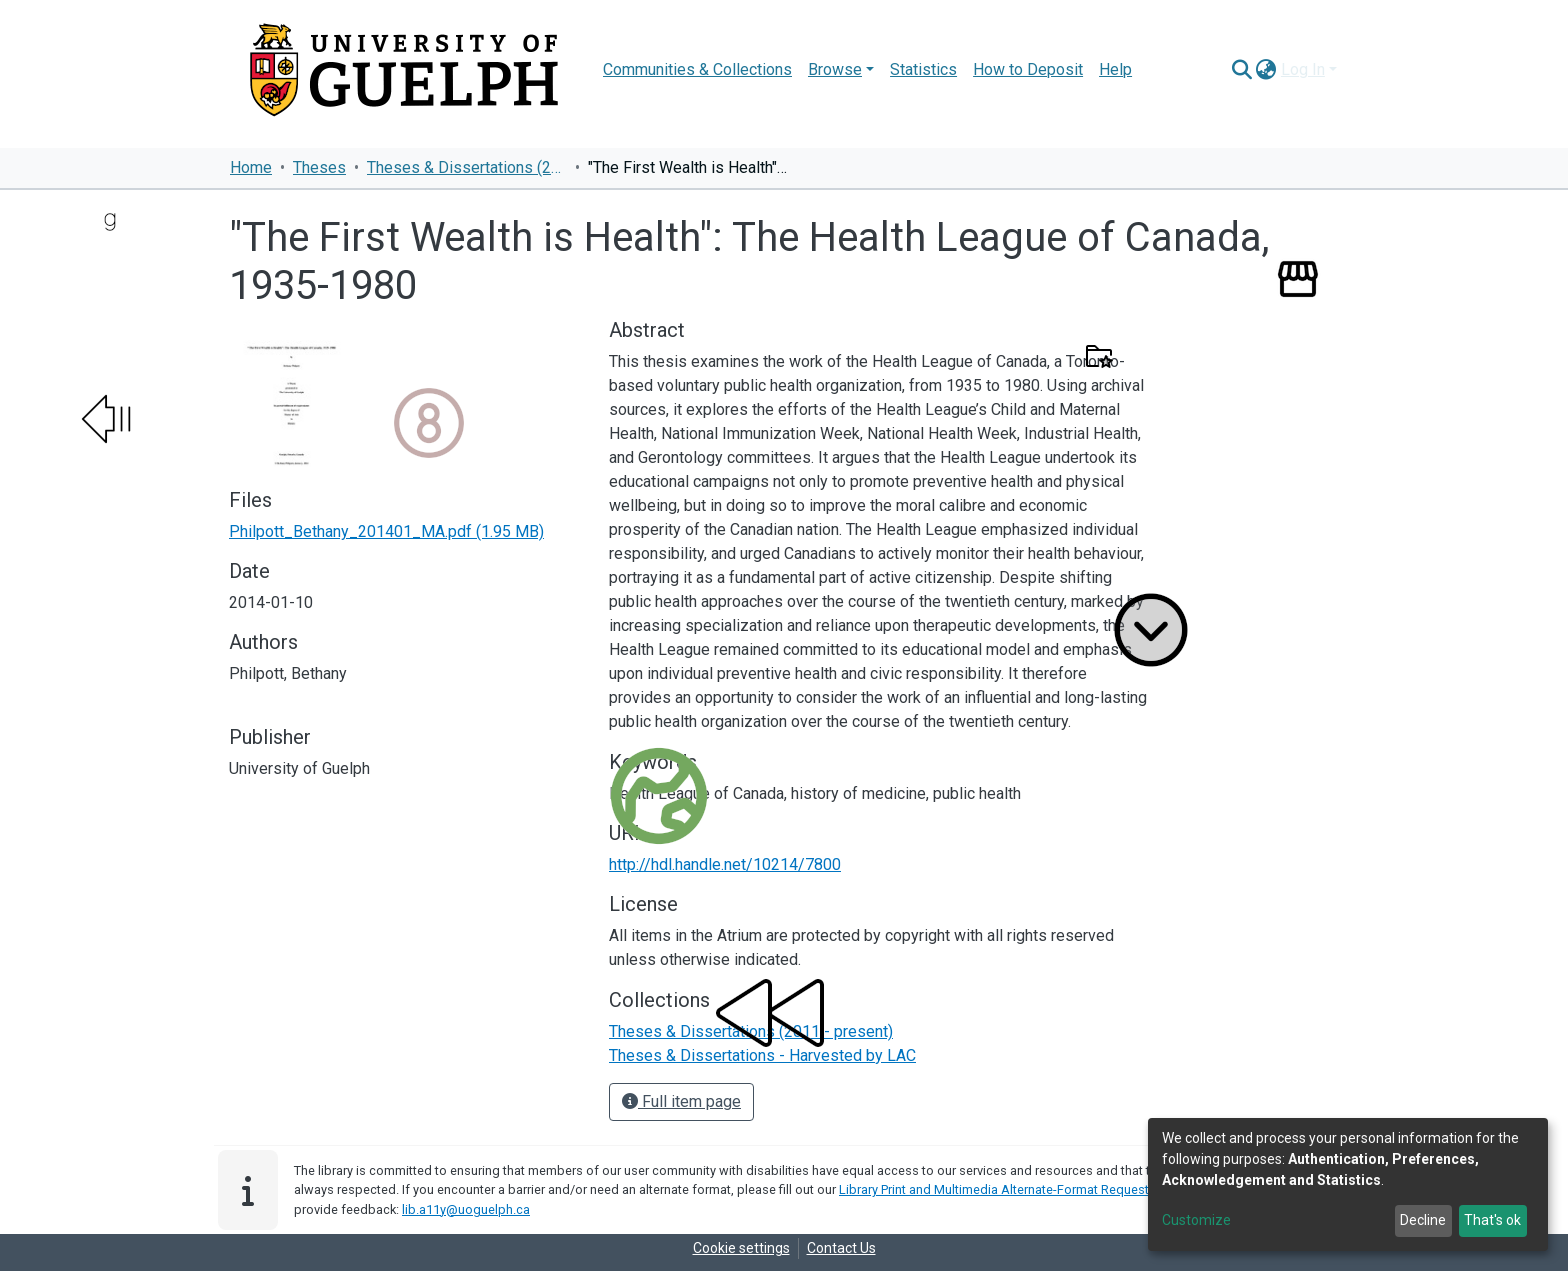 This screenshot has height=1271, width=1568. I want to click on expand dropdown menu or content, so click(1151, 630).